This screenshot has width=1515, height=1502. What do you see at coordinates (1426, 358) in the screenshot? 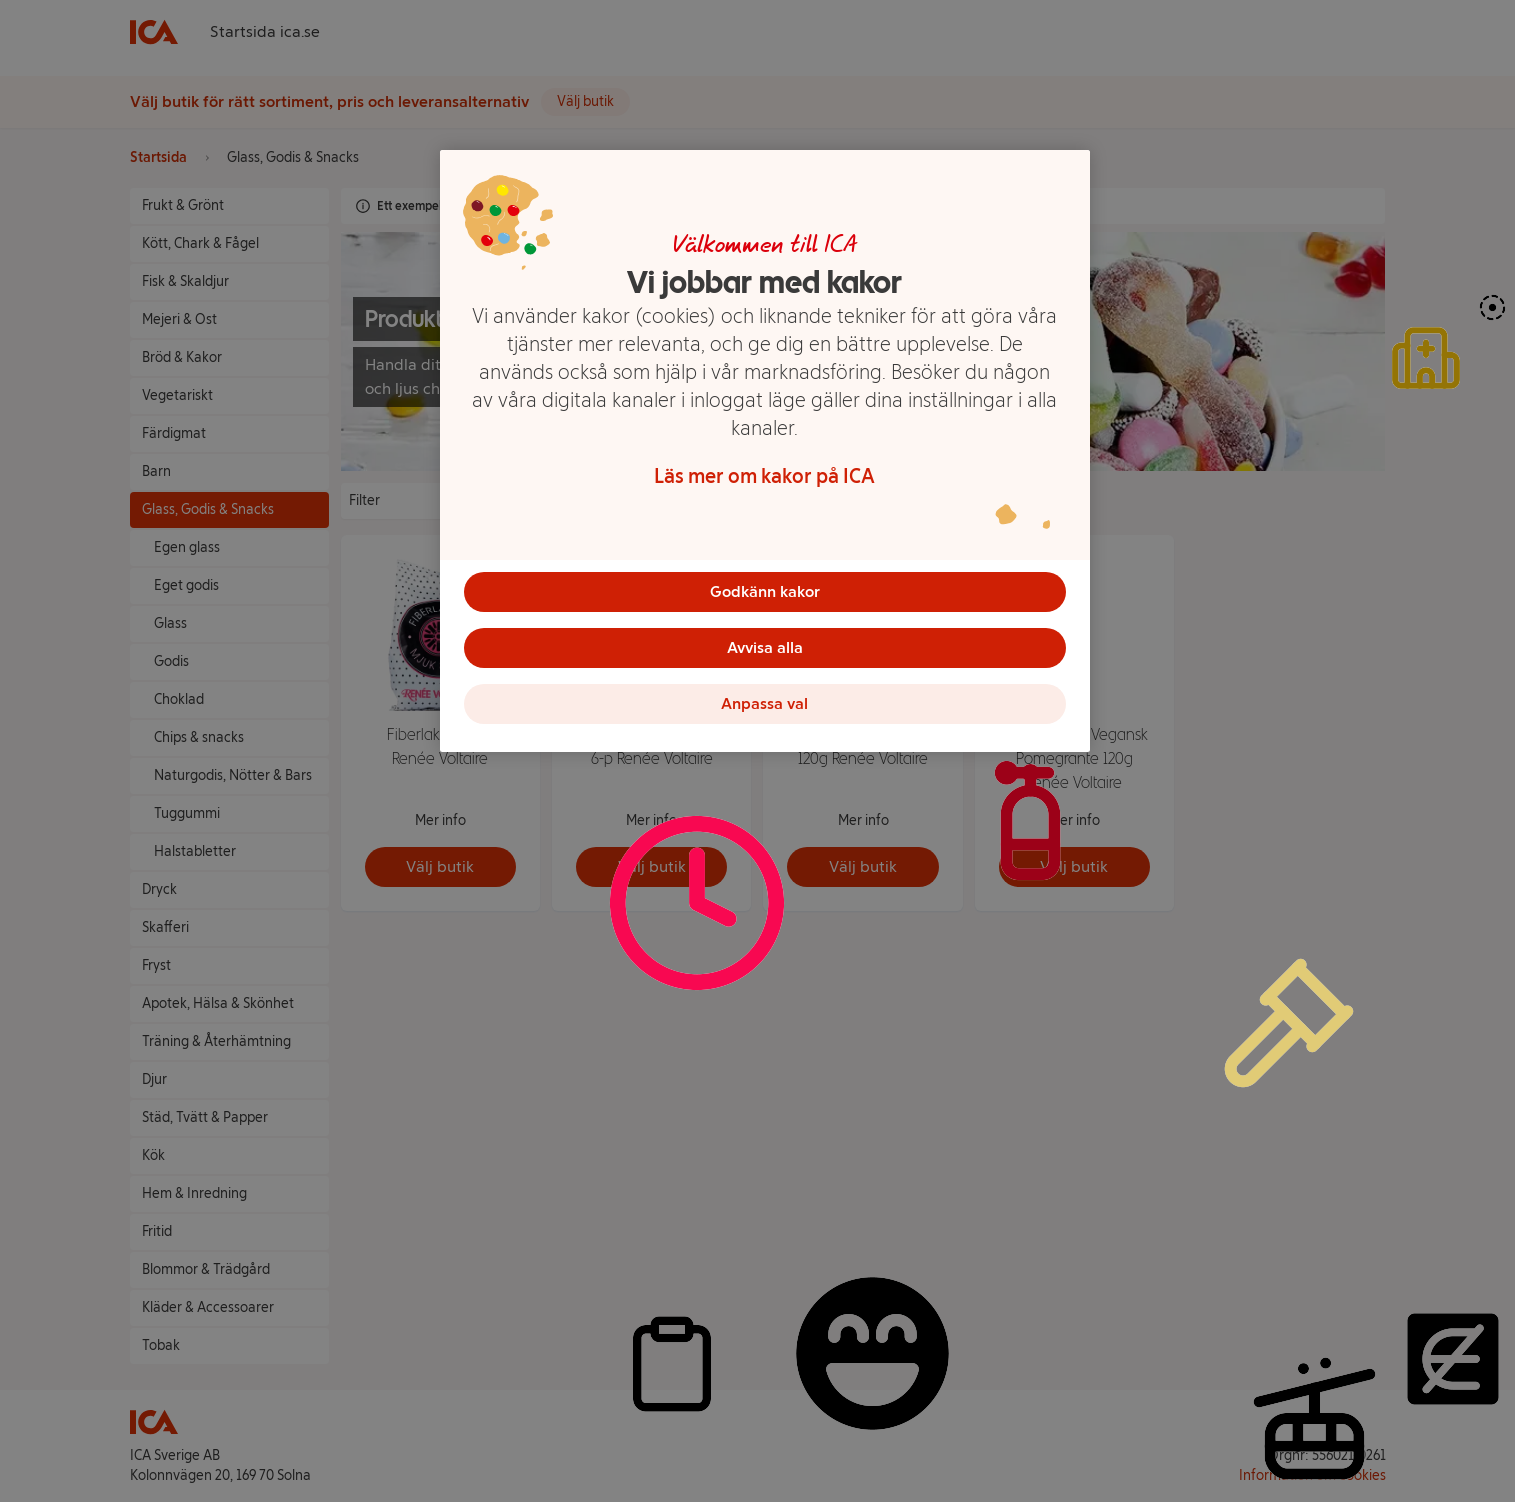
I see `find nearby hospitals or medical facilities` at bounding box center [1426, 358].